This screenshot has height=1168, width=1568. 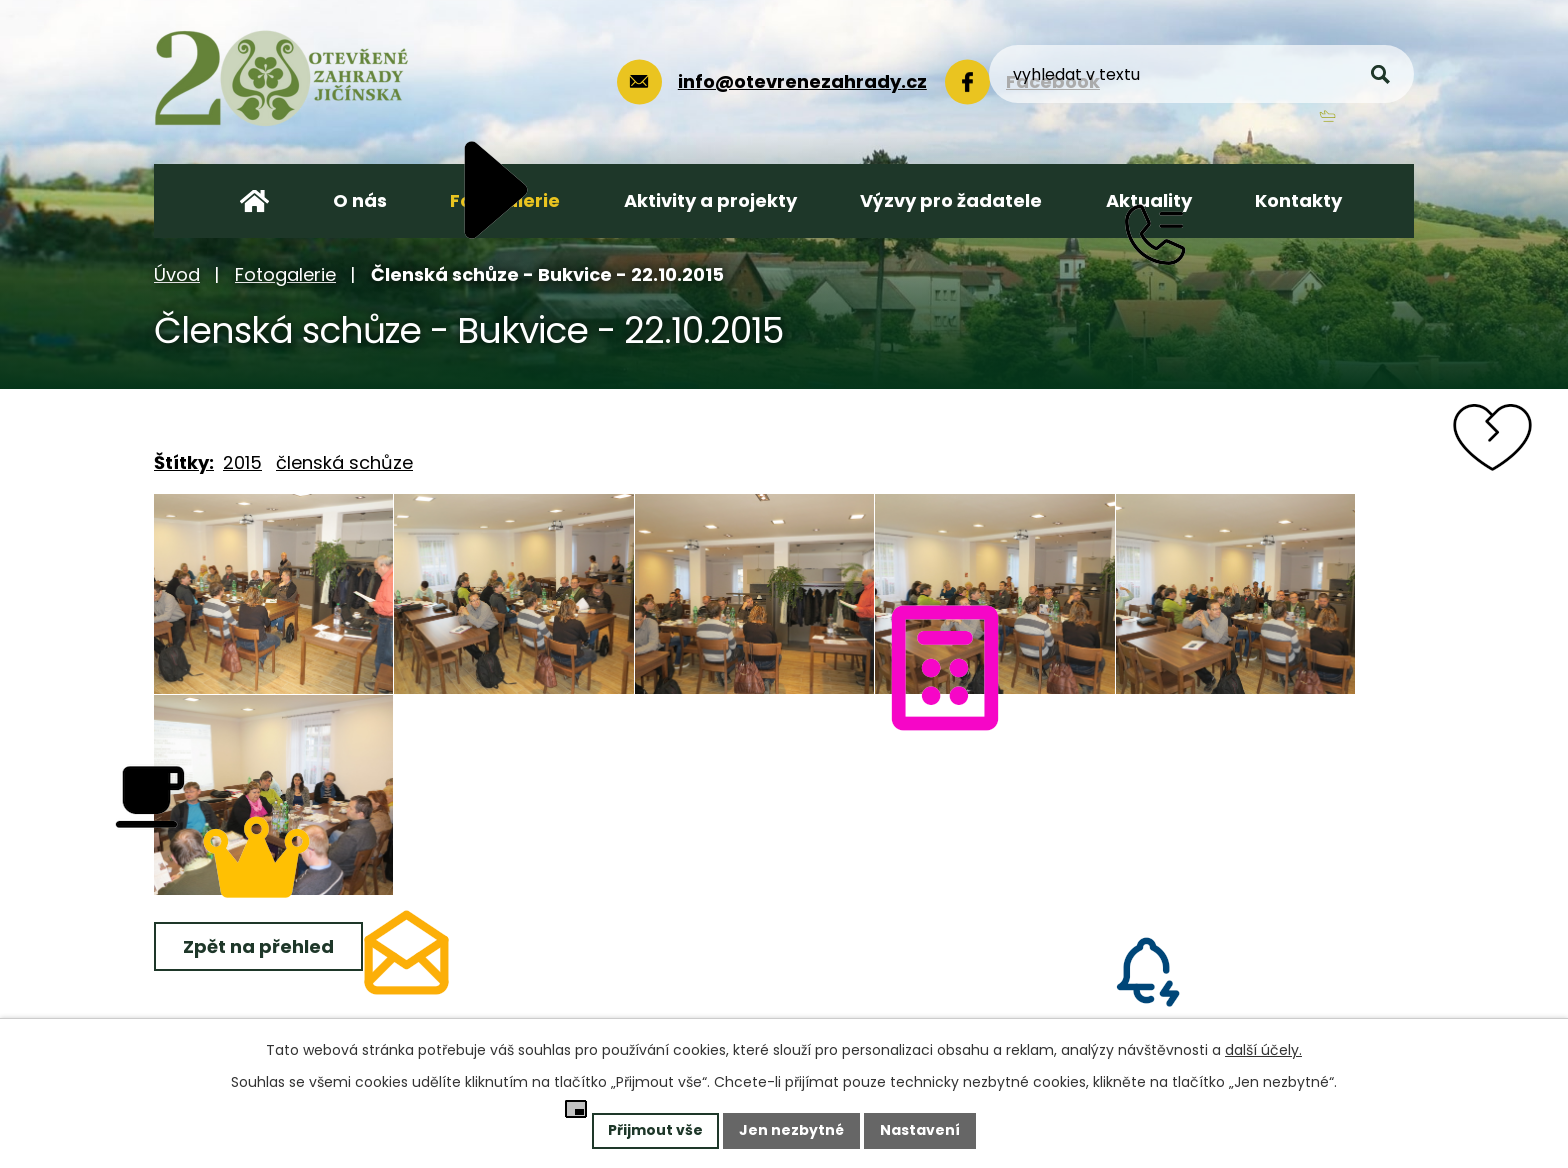 I want to click on play media or start playback, so click(x=496, y=190).